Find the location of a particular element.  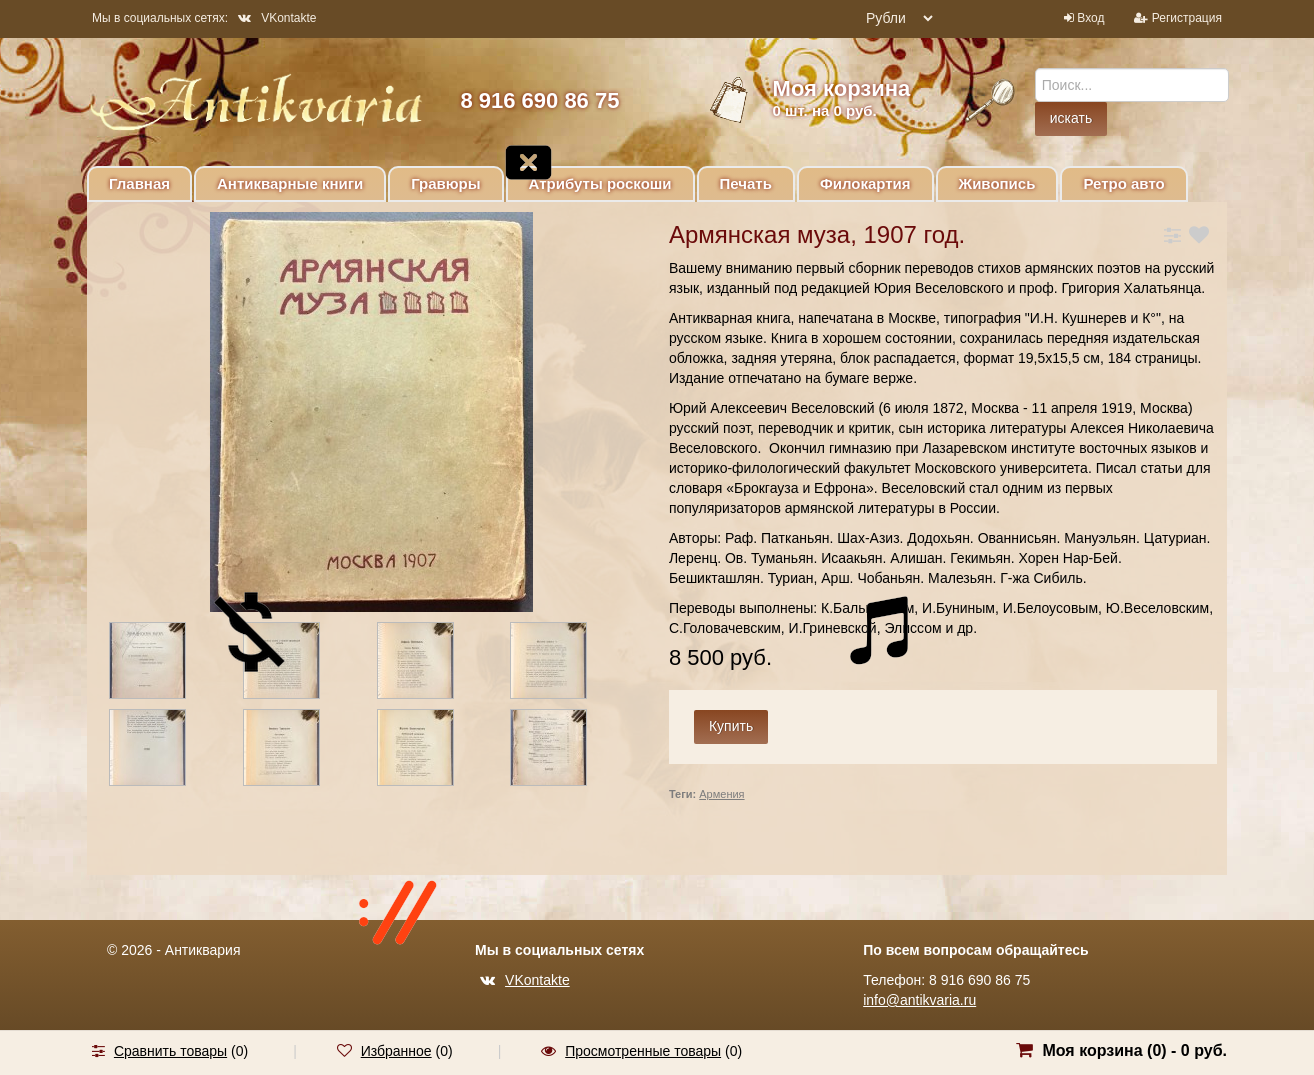

close or dismiss a dialog box is located at coordinates (528, 162).